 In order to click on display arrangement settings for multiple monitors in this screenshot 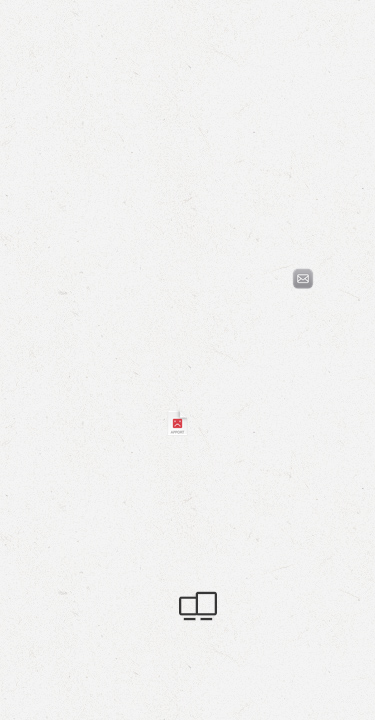, I will do `click(198, 606)`.